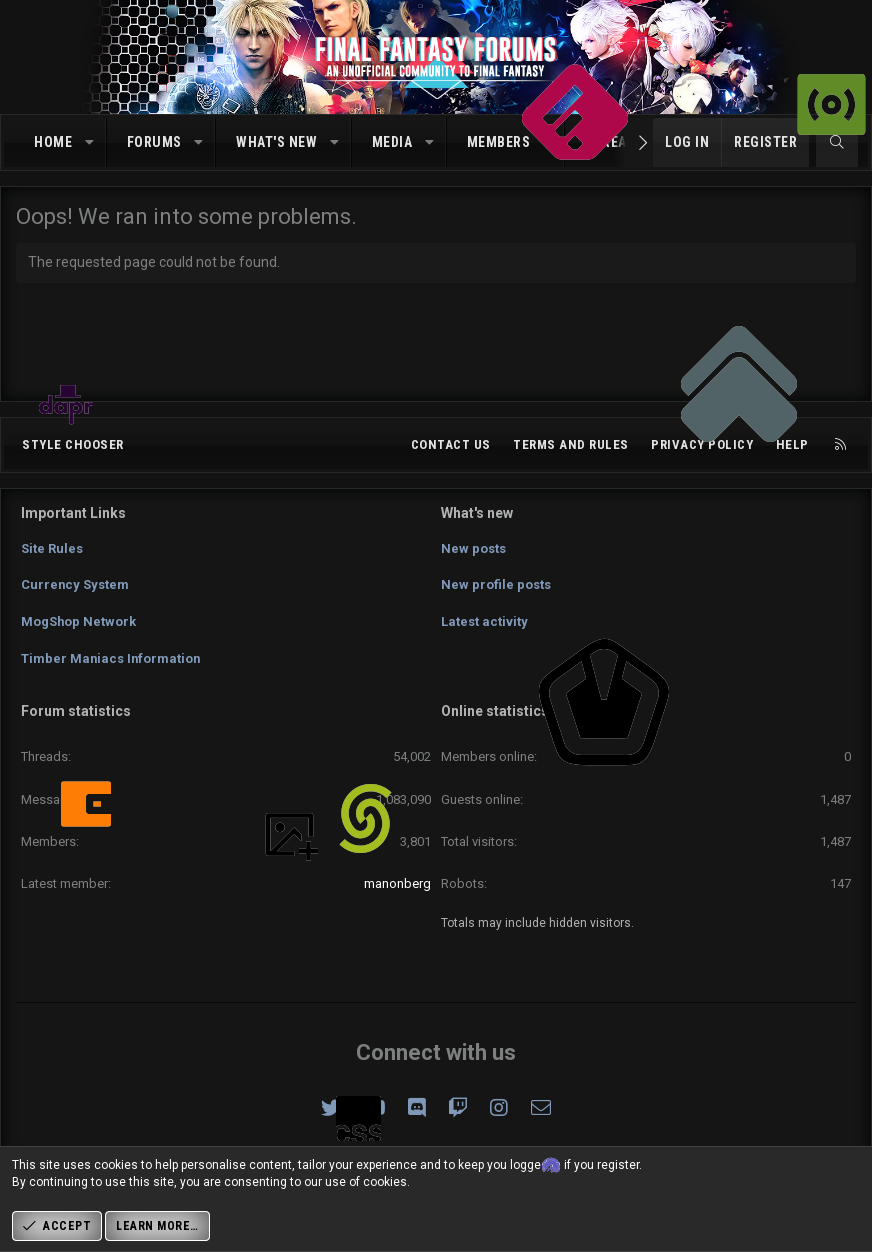 This screenshot has height=1252, width=872. I want to click on visit CSS Wizardry website or resources, so click(358, 1118).